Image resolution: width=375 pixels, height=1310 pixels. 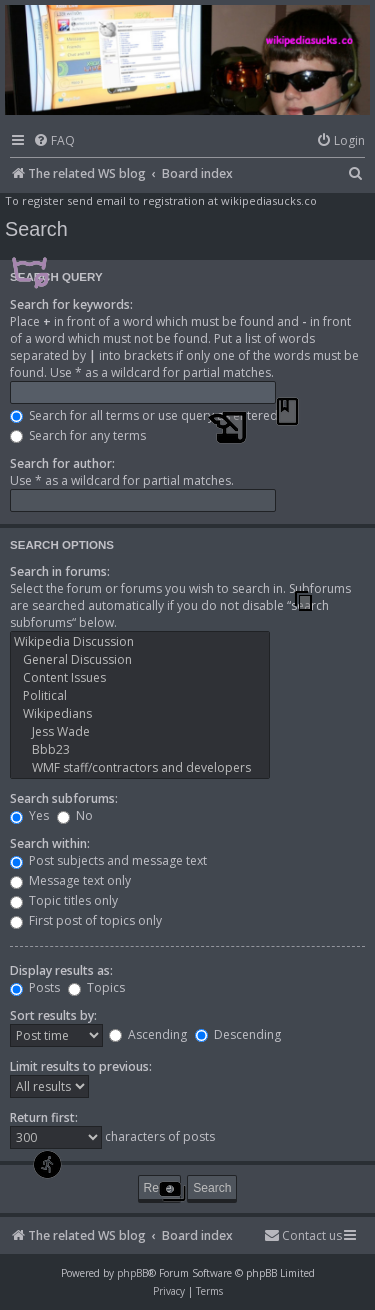 What do you see at coordinates (287, 411) in the screenshot?
I see `open your library or reading list` at bounding box center [287, 411].